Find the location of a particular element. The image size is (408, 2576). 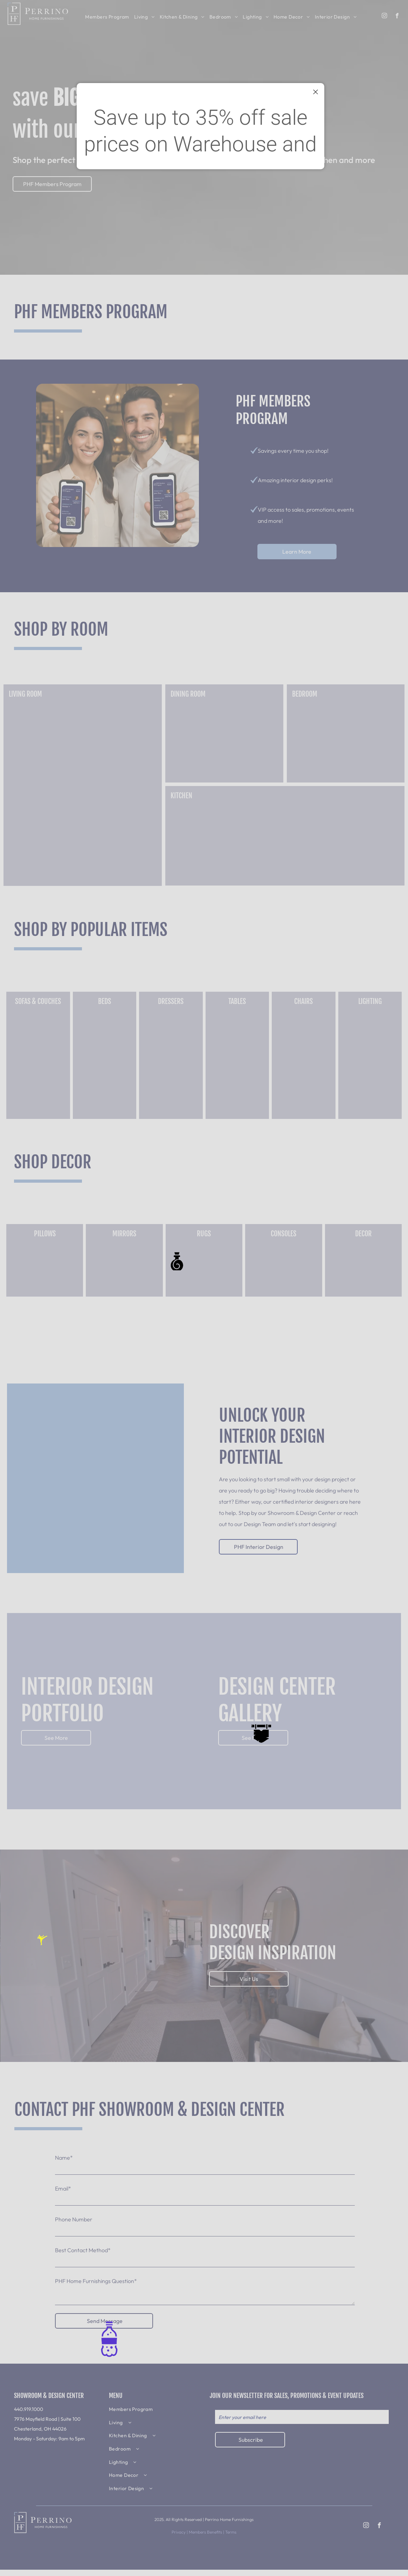

view shop or storefront location is located at coordinates (261, 1733).